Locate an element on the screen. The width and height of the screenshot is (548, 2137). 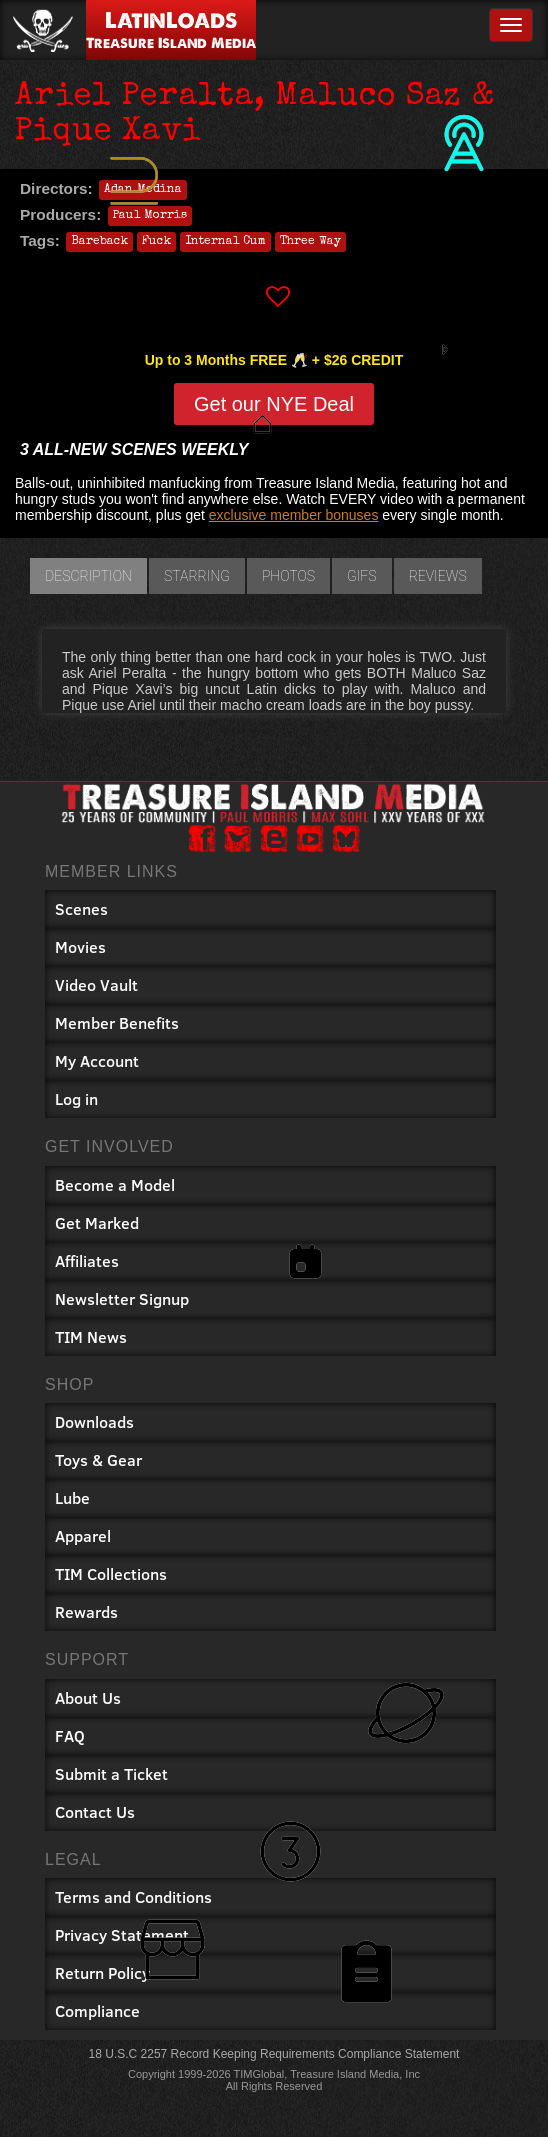
indicates cellular network signal or connectivity is located at coordinates (464, 144).